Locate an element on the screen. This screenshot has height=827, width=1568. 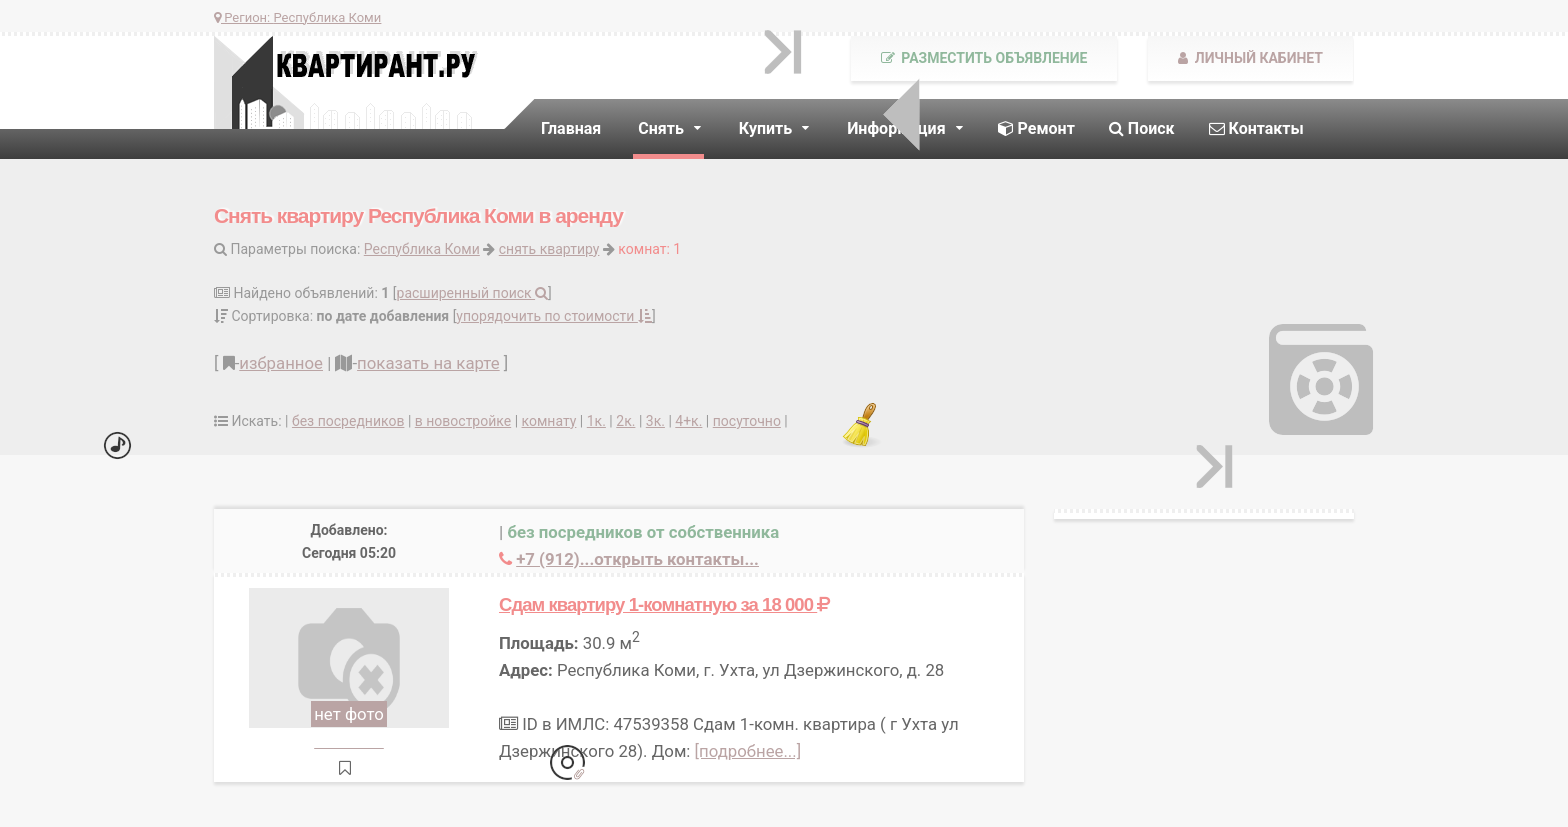
clear all items or entries is located at coordinates (862, 425).